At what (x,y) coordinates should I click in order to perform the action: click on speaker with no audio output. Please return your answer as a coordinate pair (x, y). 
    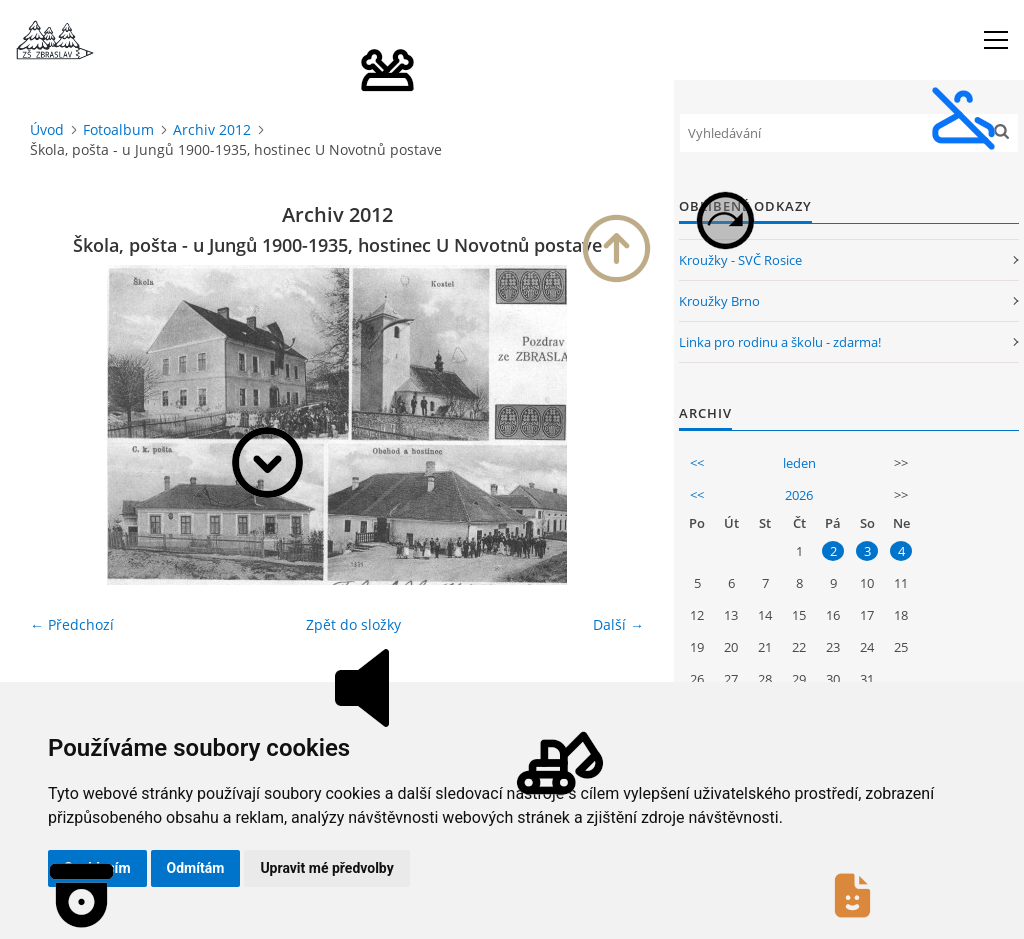
    Looking at the image, I should click on (374, 688).